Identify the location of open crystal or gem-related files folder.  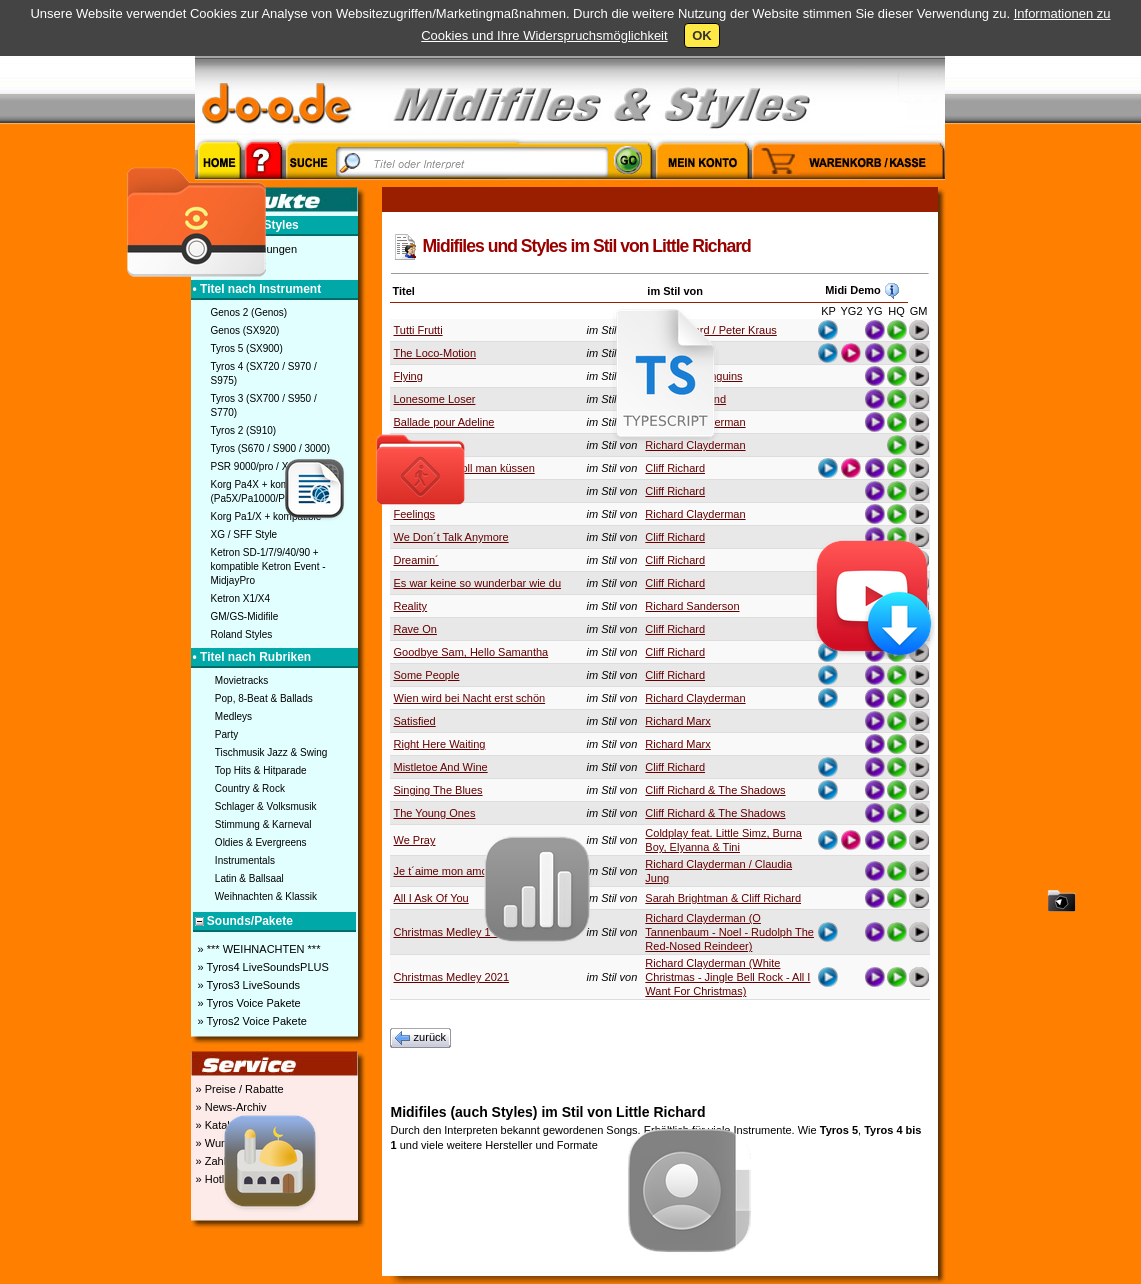
(1061, 901).